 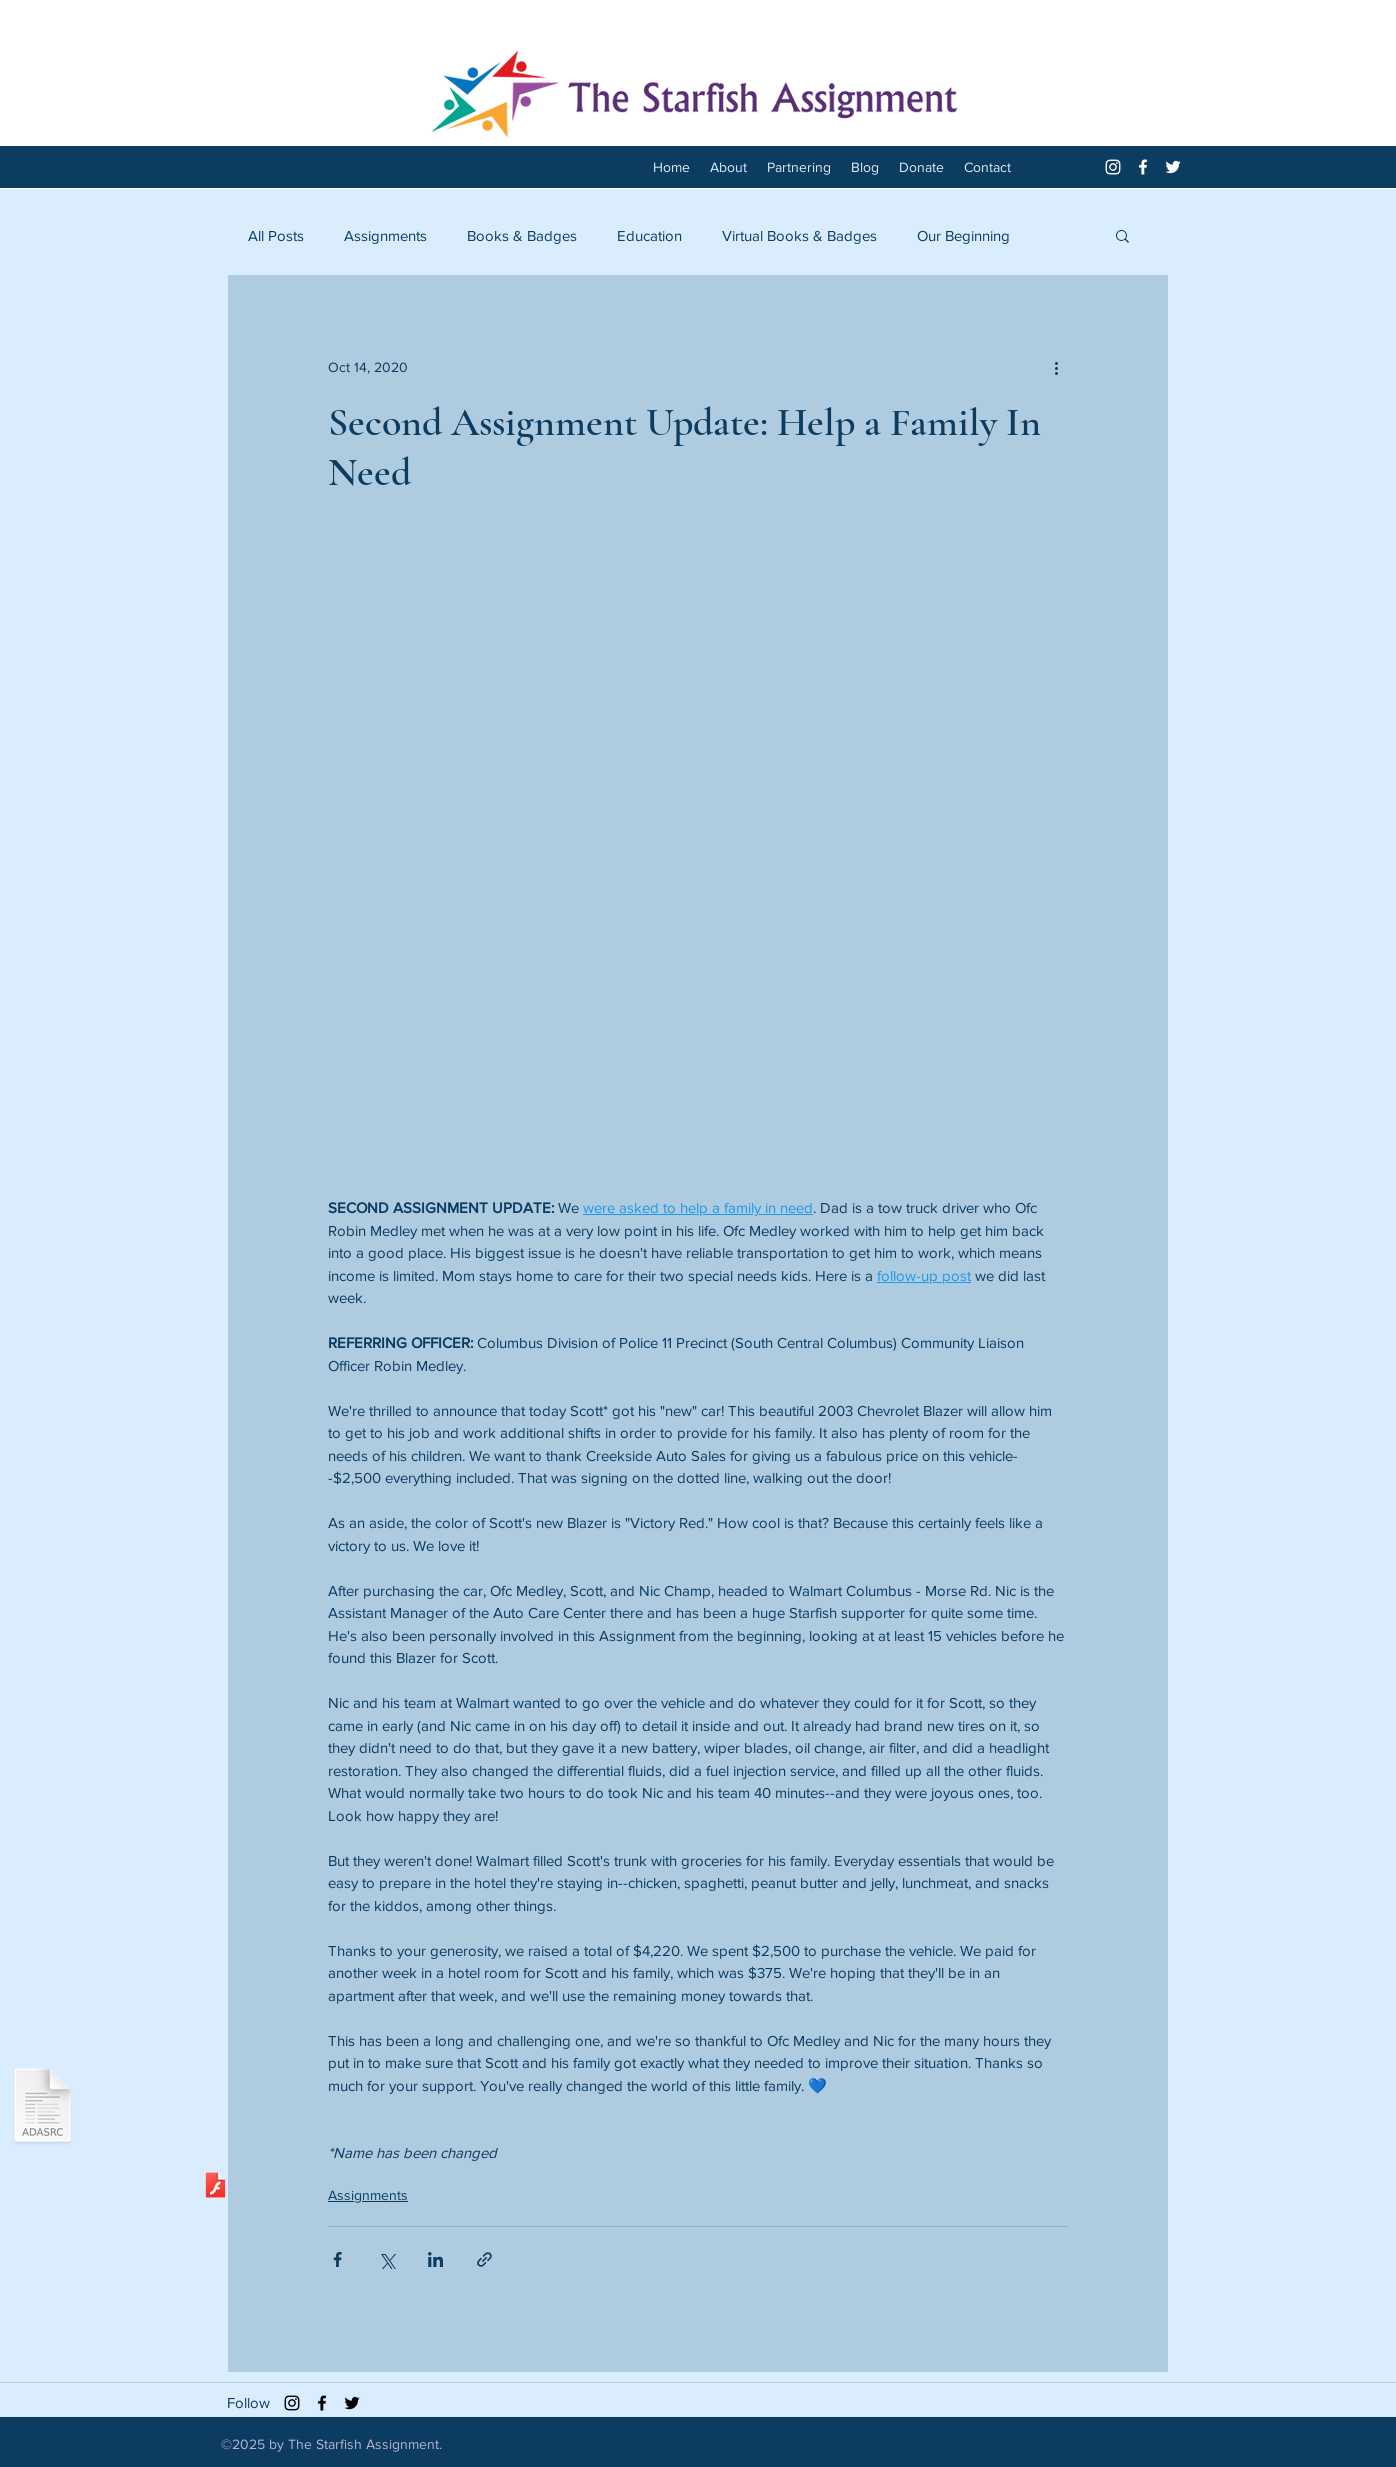 I want to click on ada source code file, so click(x=42, y=2106).